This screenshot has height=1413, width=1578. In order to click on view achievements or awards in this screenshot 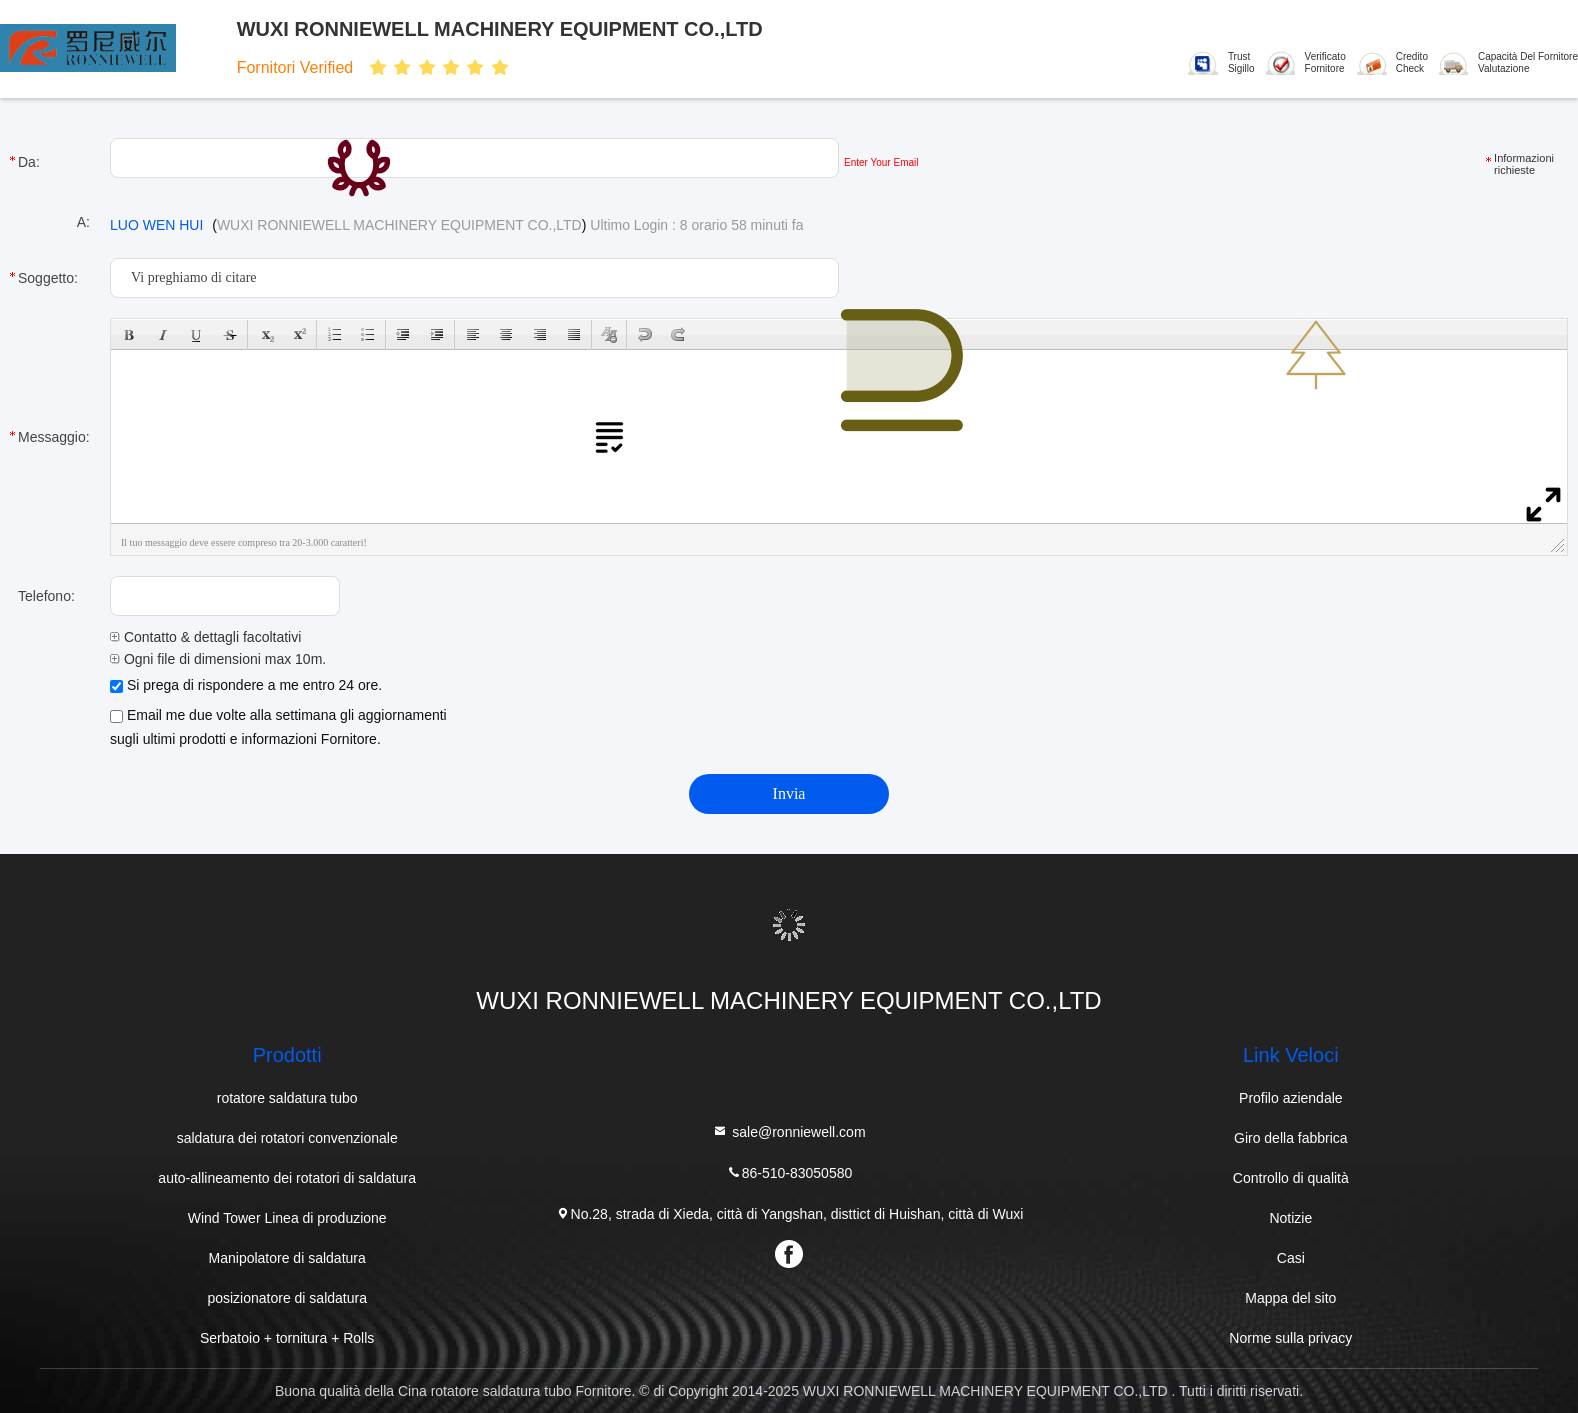, I will do `click(359, 168)`.